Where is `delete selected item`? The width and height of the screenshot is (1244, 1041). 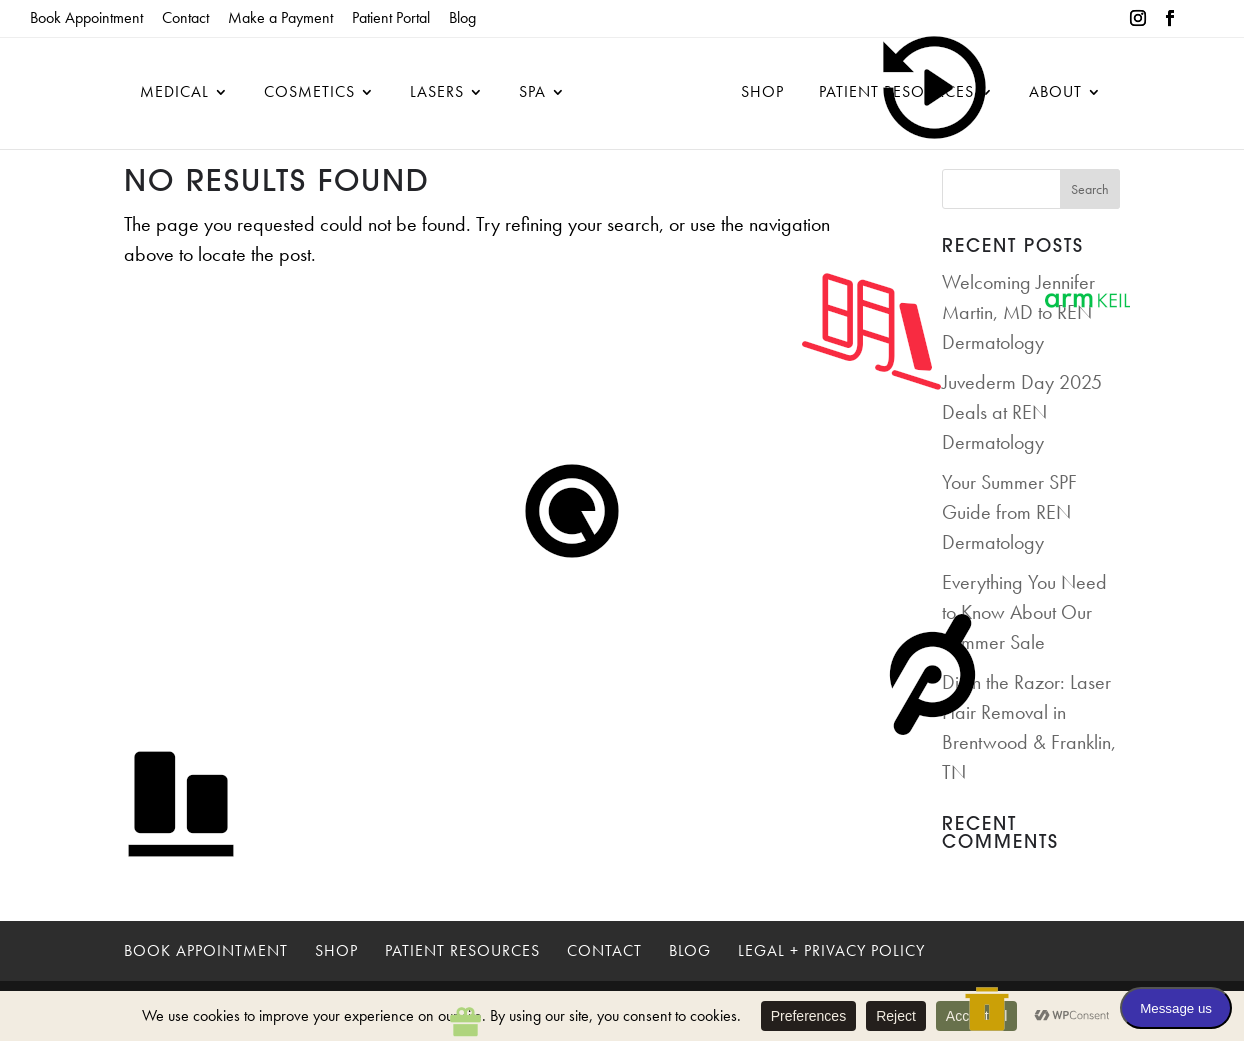 delete selected item is located at coordinates (987, 1009).